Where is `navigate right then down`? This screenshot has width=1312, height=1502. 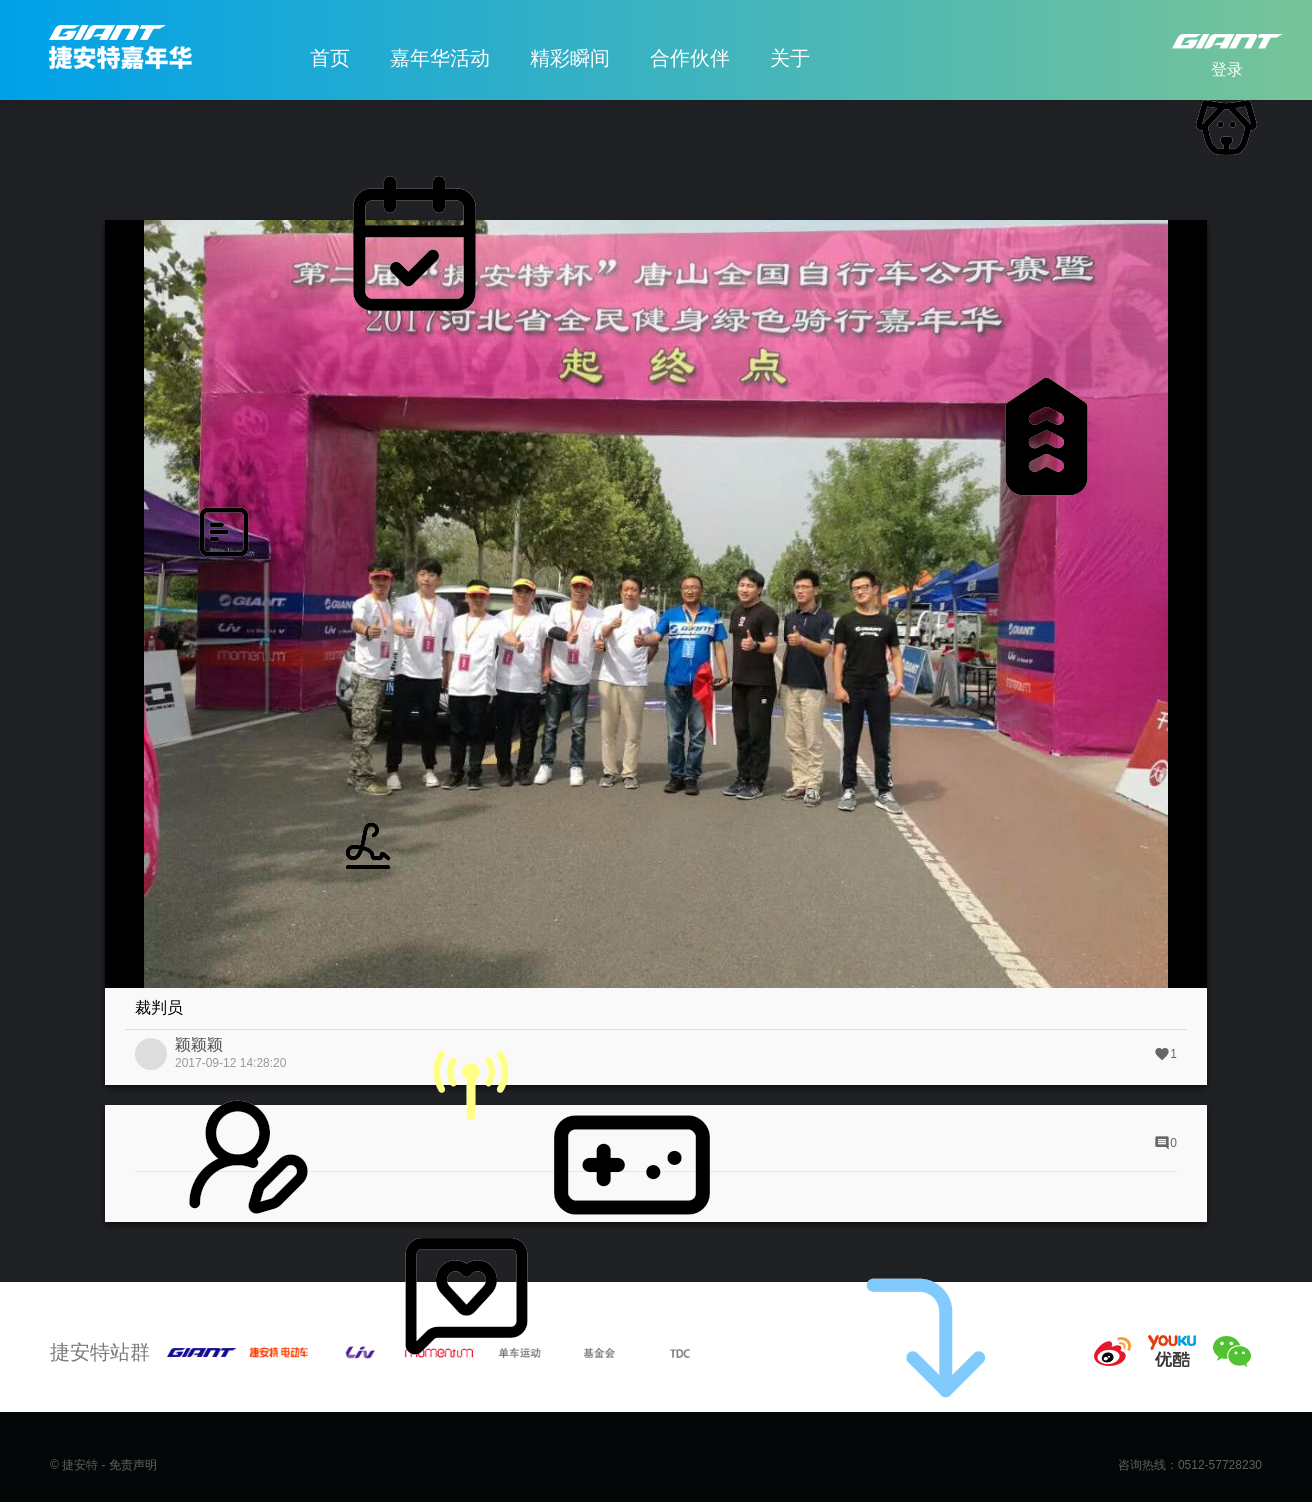
navigate right then down is located at coordinates (926, 1338).